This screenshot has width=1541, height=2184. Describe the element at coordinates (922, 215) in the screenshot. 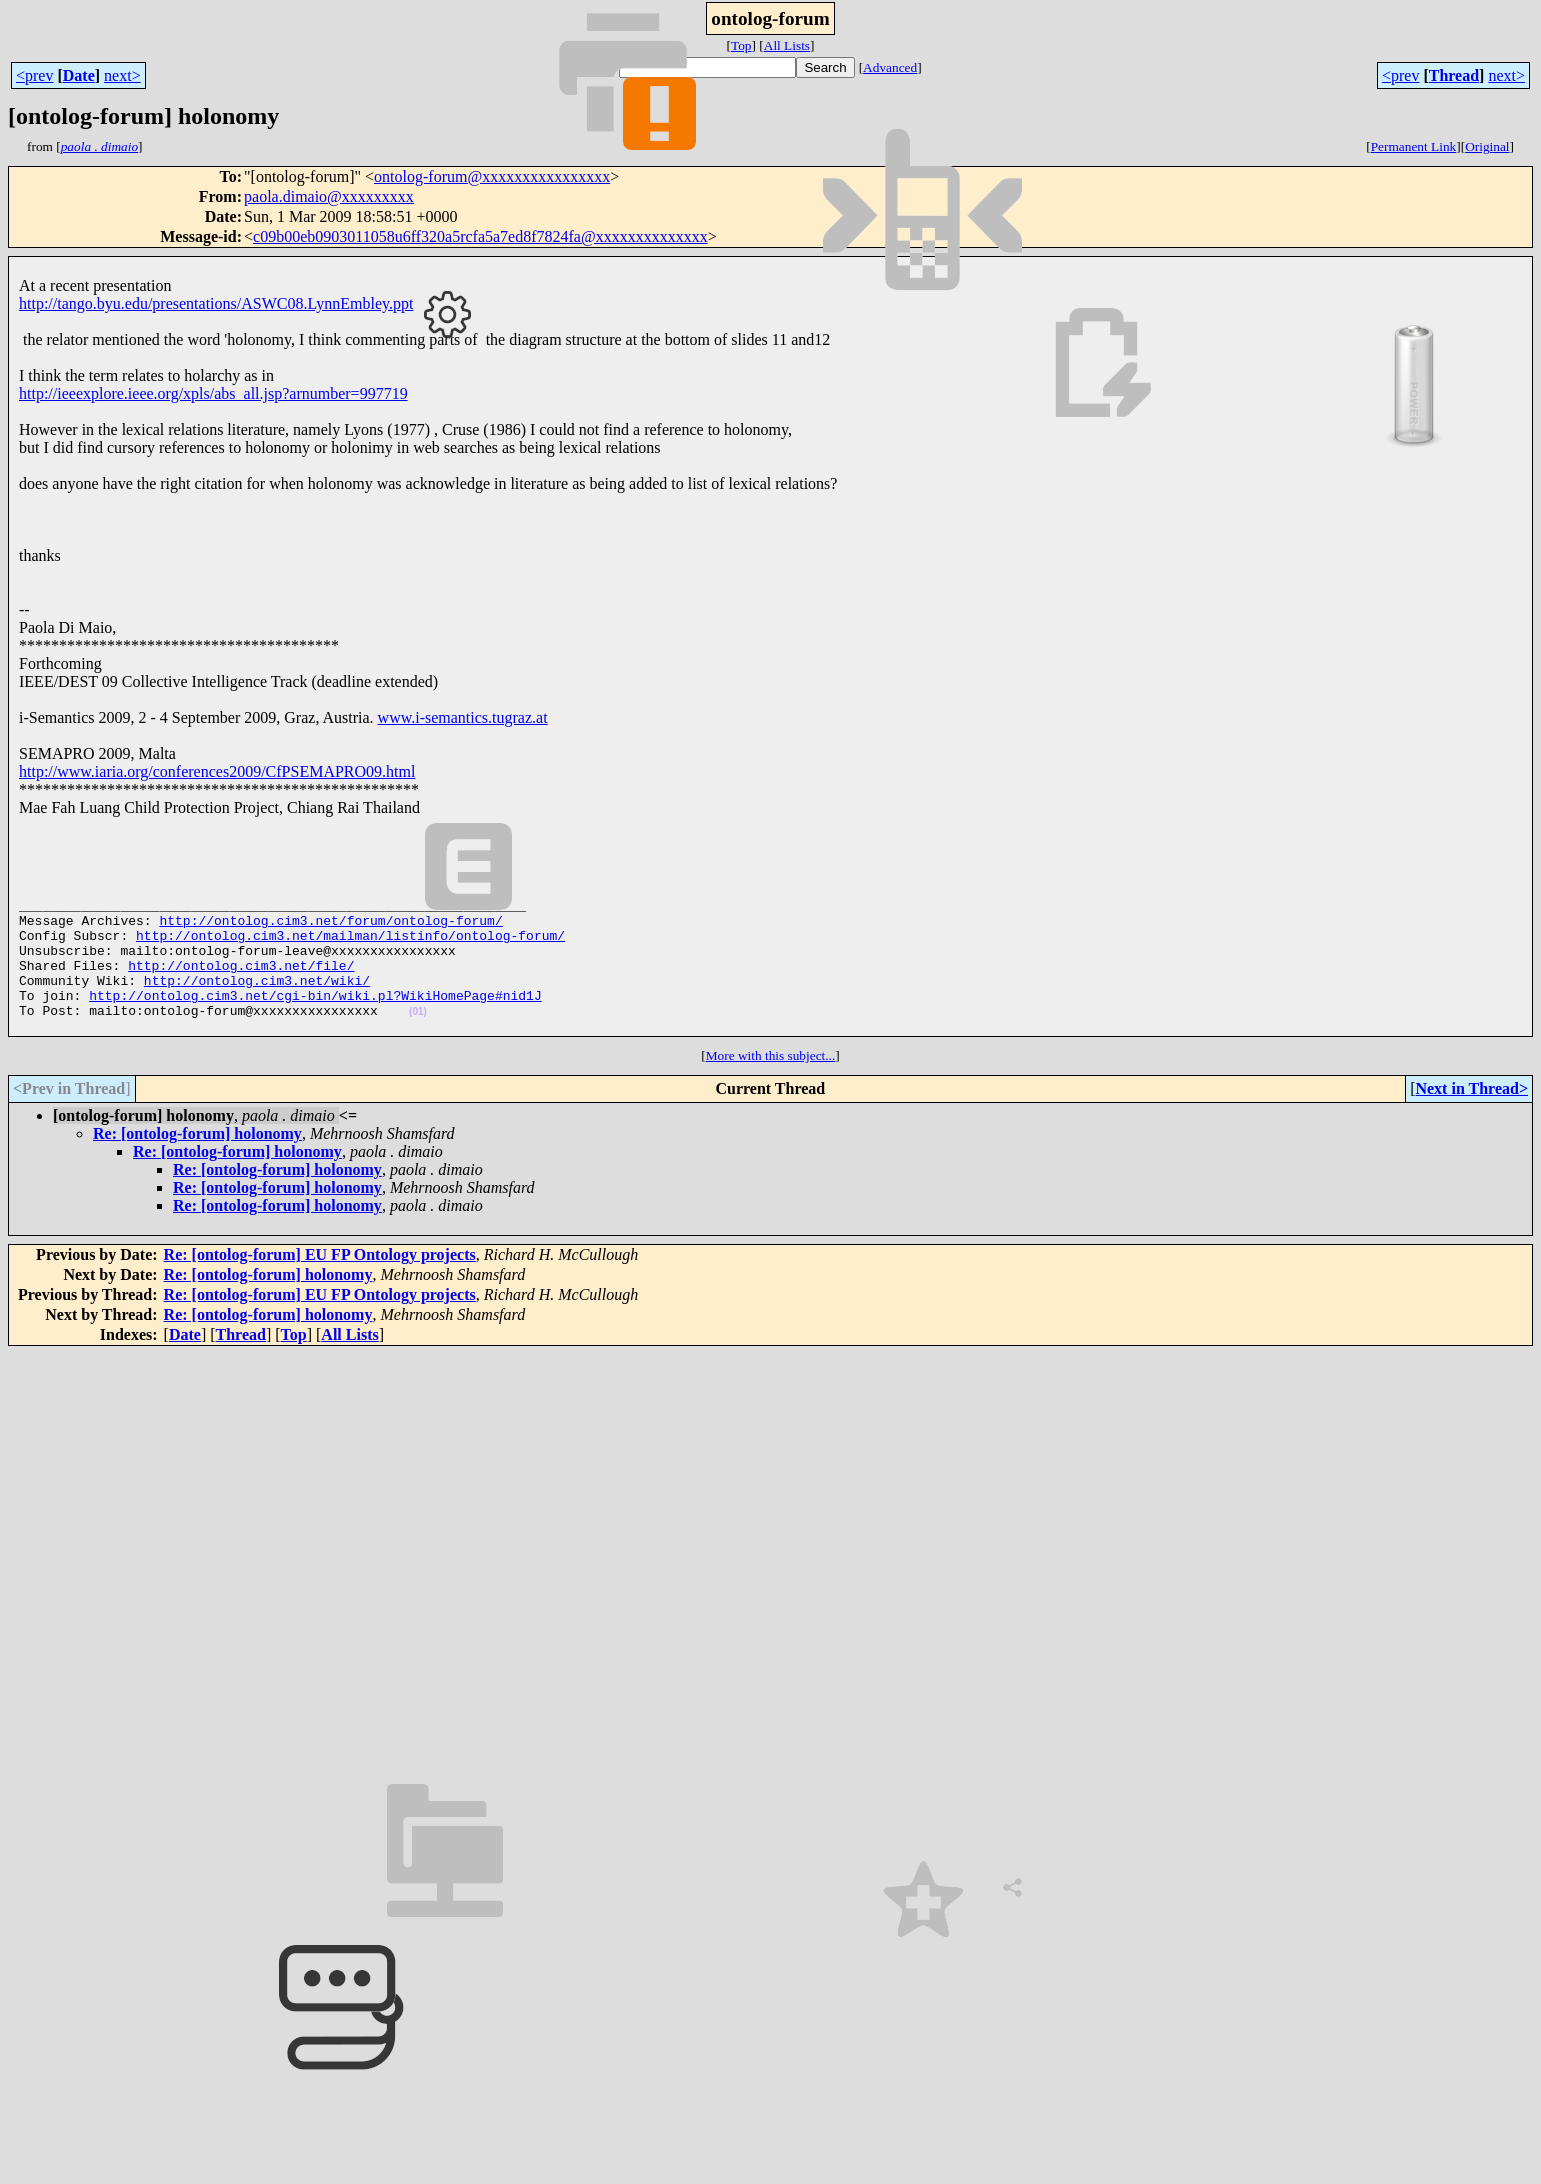

I see `indicates active cellular network connection` at that location.